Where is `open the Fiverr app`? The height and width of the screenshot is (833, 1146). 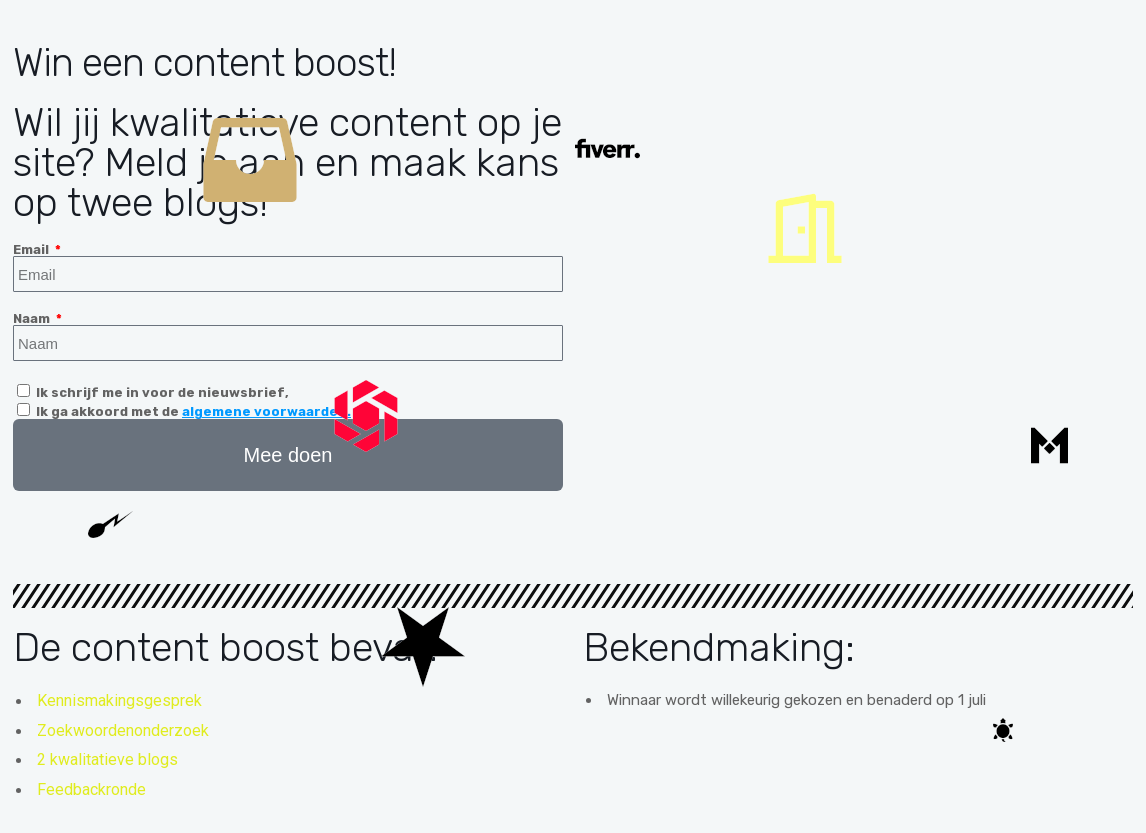
open the Fiverr app is located at coordinates (607, 148).